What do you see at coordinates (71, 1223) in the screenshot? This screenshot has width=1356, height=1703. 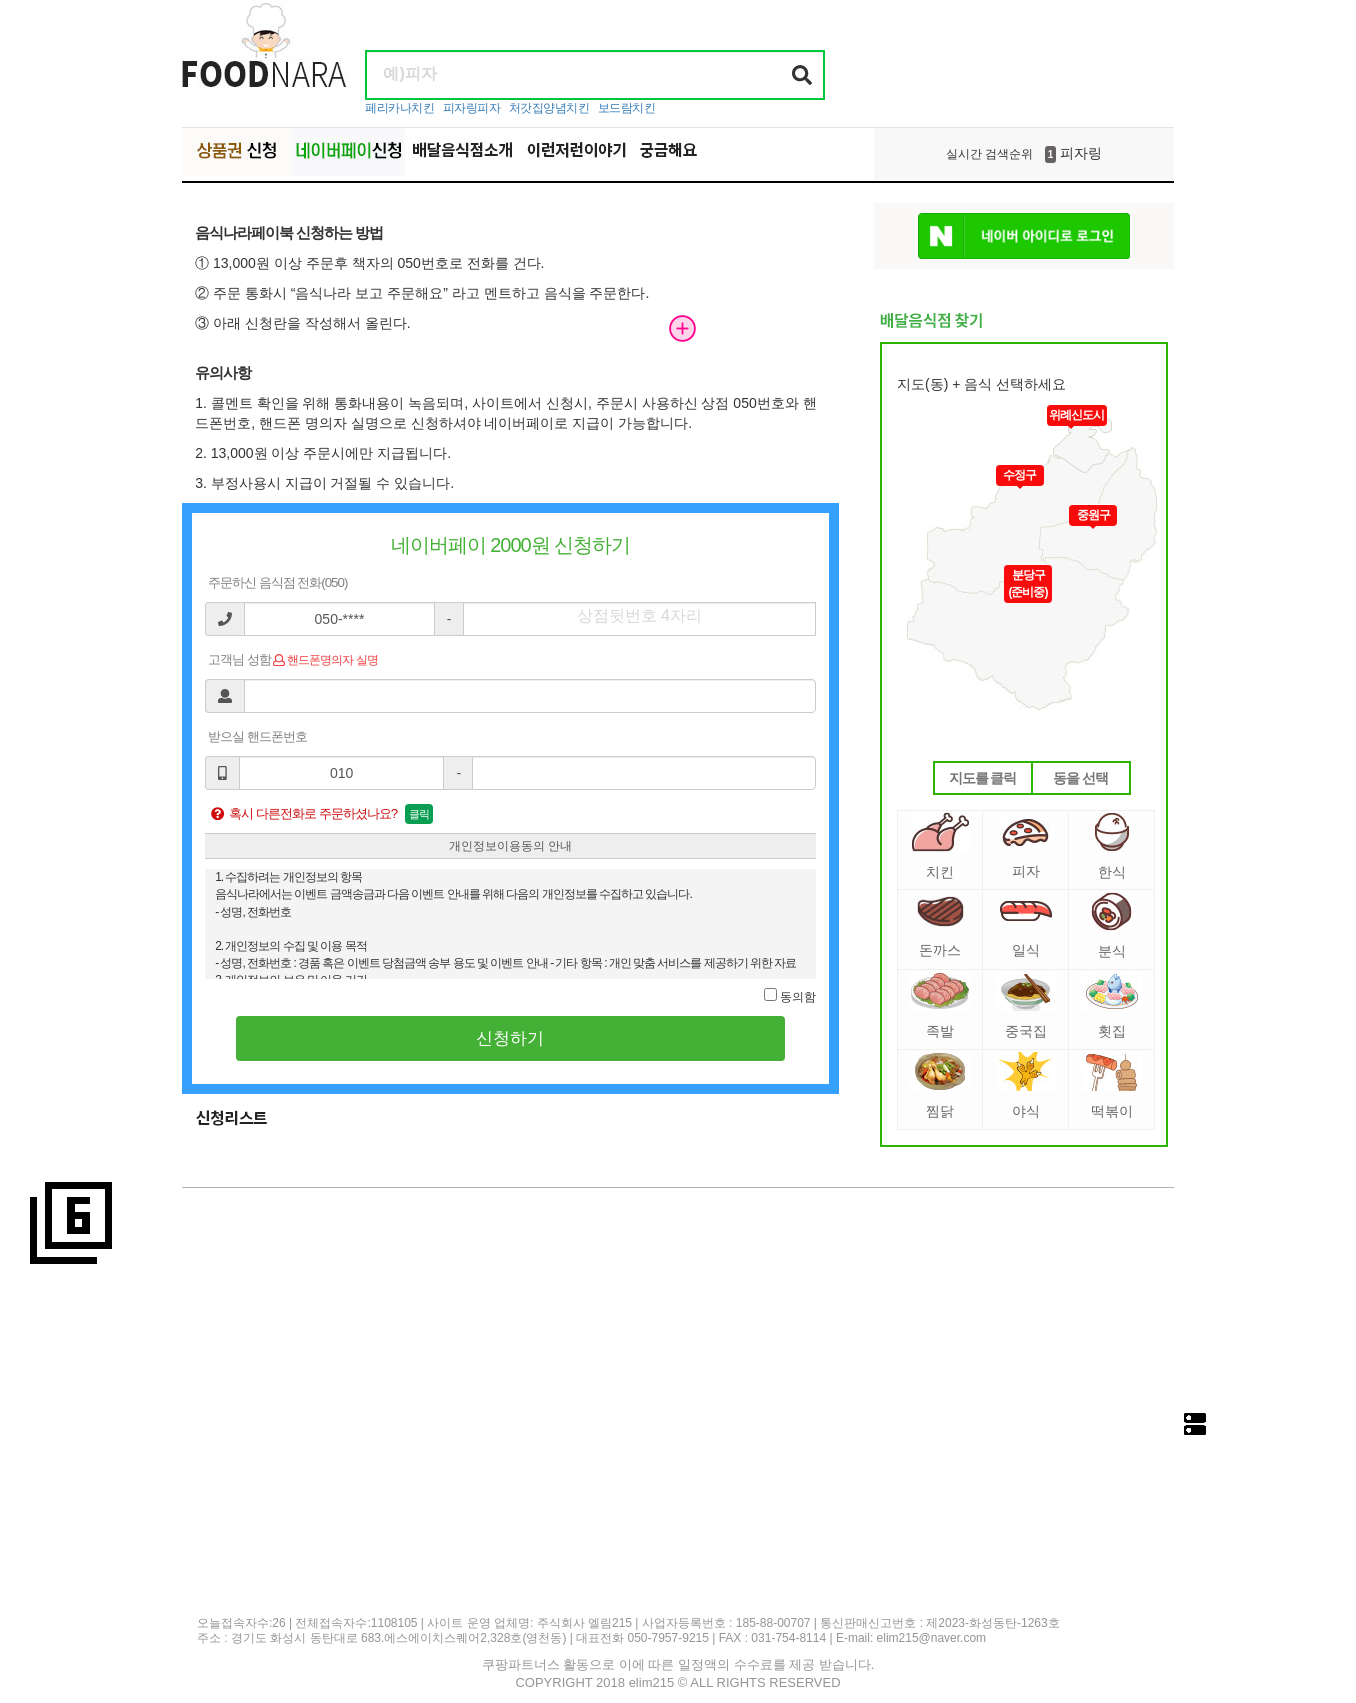 I see `indicates 6 items selected or filtered` at bounding box center [71, 1223].